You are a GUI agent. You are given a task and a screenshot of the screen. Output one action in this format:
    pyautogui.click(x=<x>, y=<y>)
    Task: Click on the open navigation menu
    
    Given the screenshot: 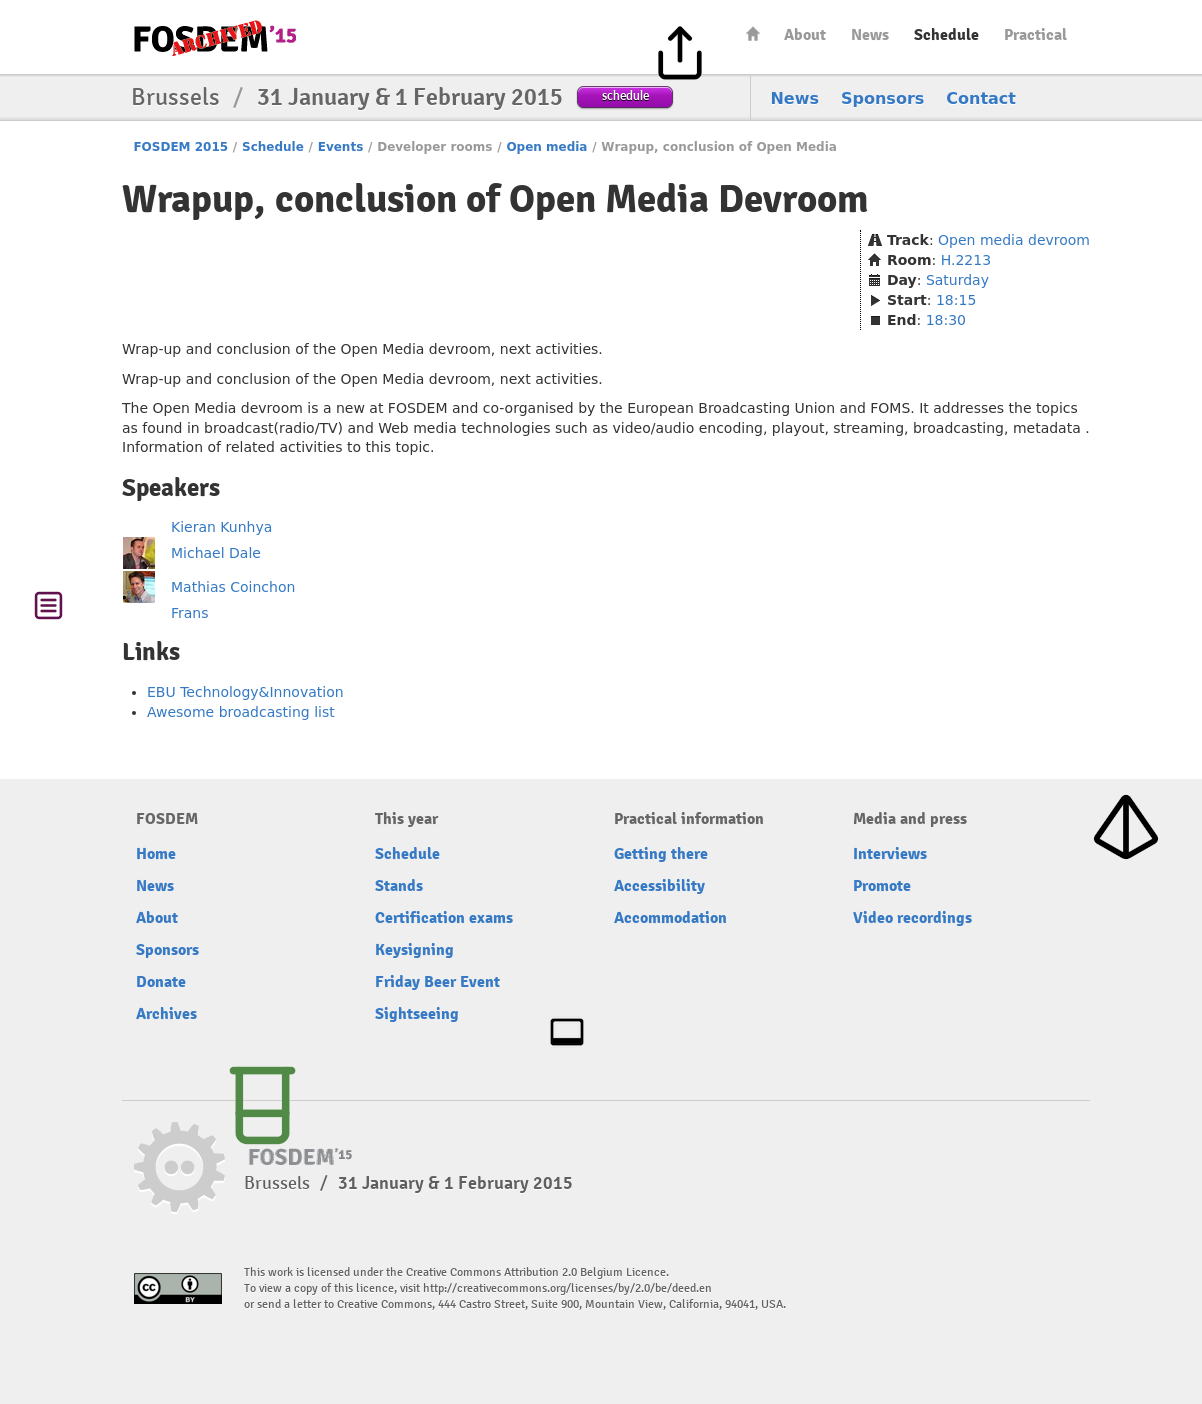 What is the action you would take?
    pyautogui.click(x=48, y=605)
    